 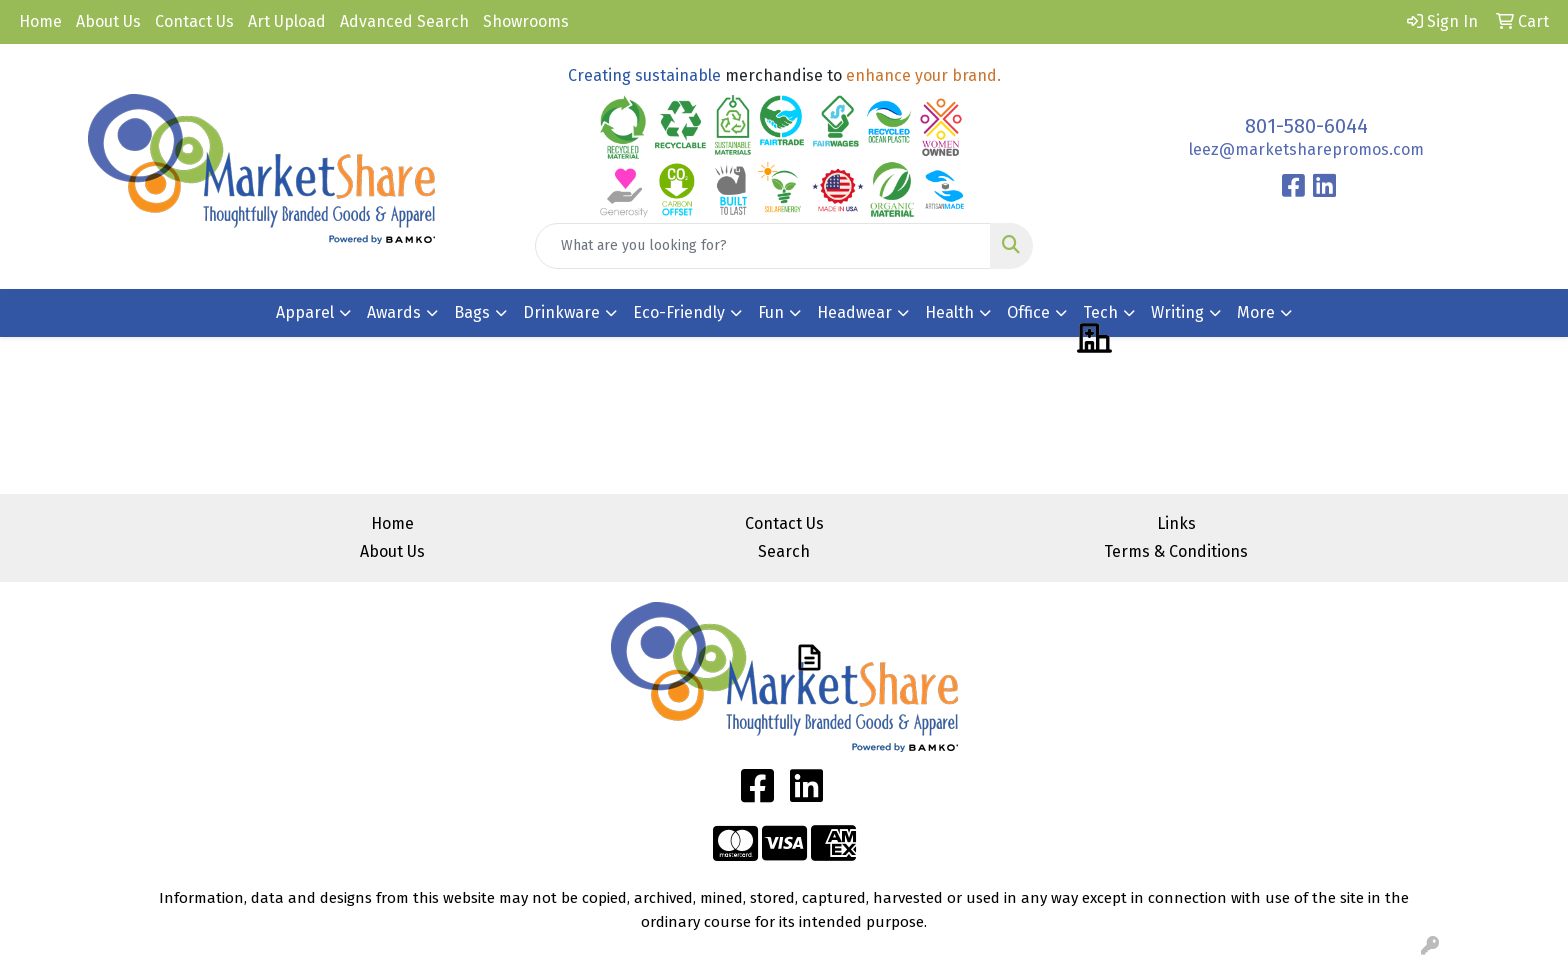 I want to click on view document or text file, so click(x=809, y=657).